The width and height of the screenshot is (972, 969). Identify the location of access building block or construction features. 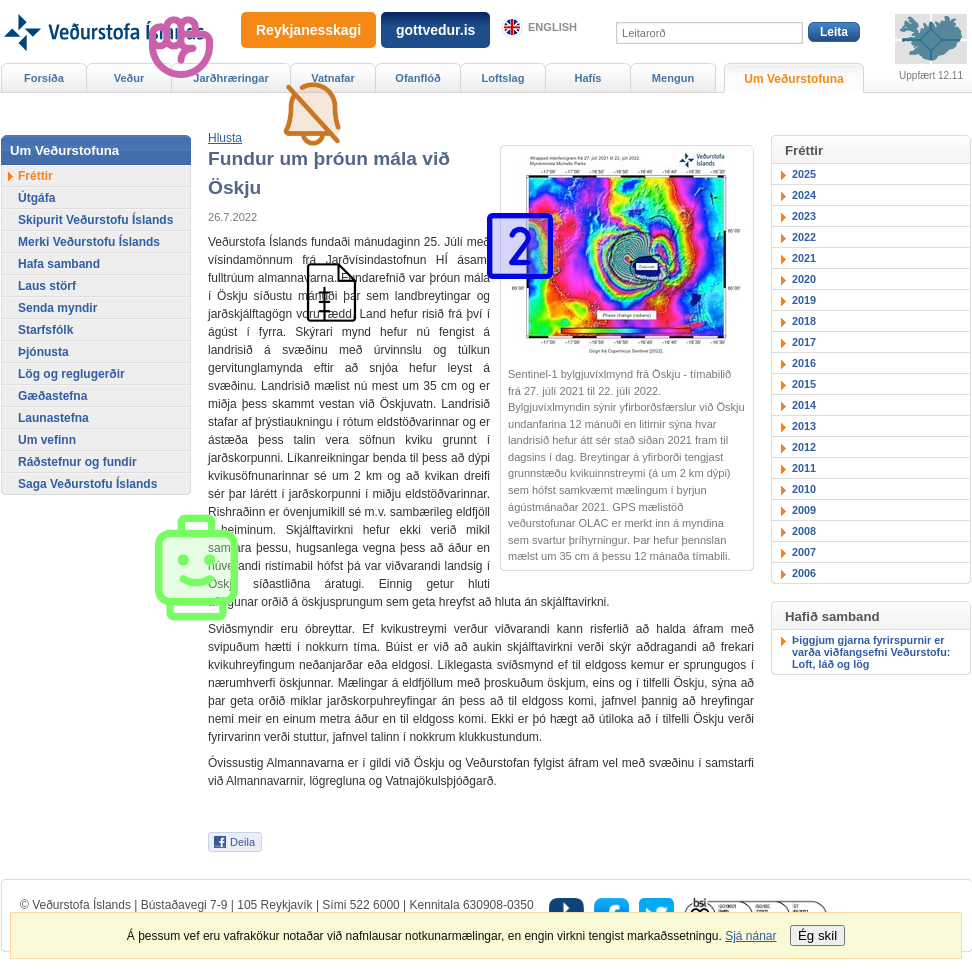
(196, 567).